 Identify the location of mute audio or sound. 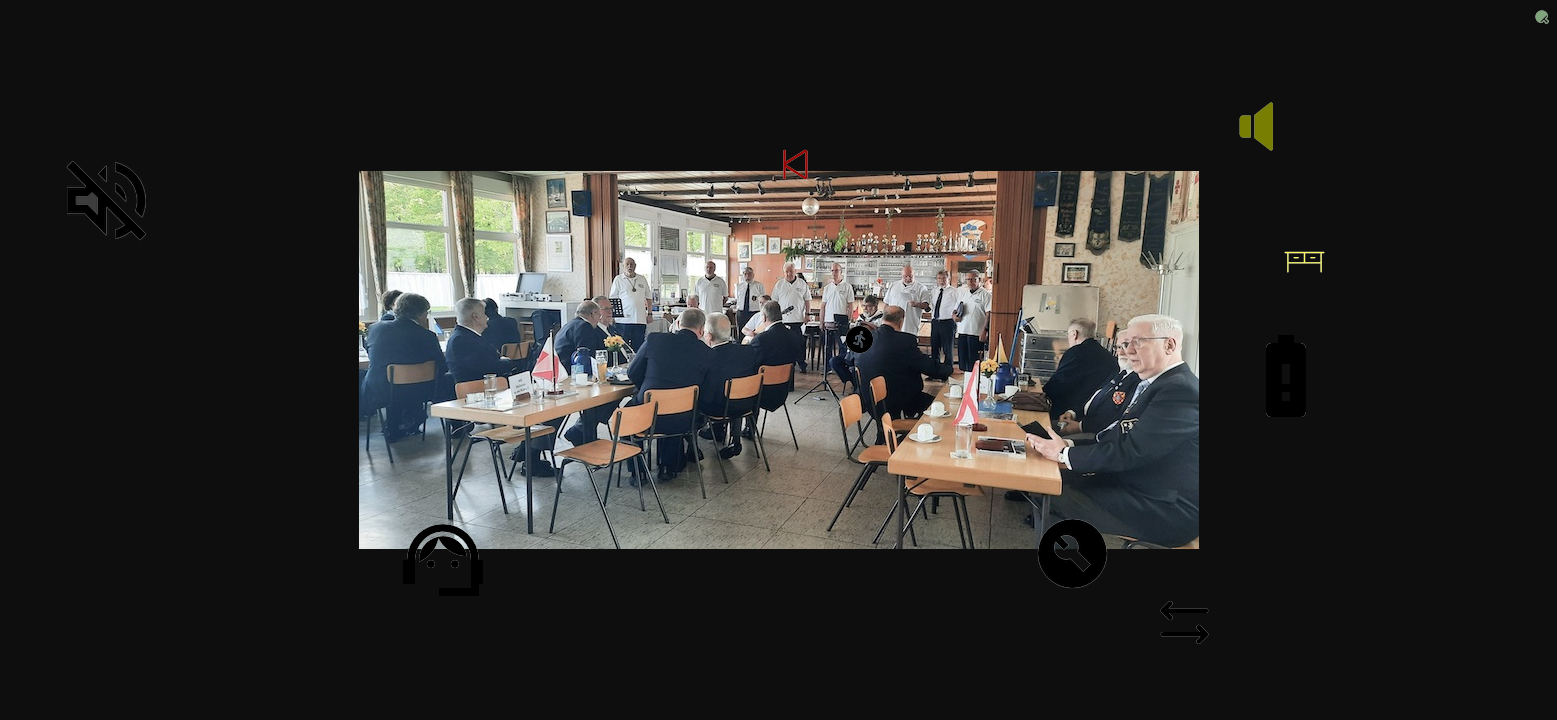
(106, 200).